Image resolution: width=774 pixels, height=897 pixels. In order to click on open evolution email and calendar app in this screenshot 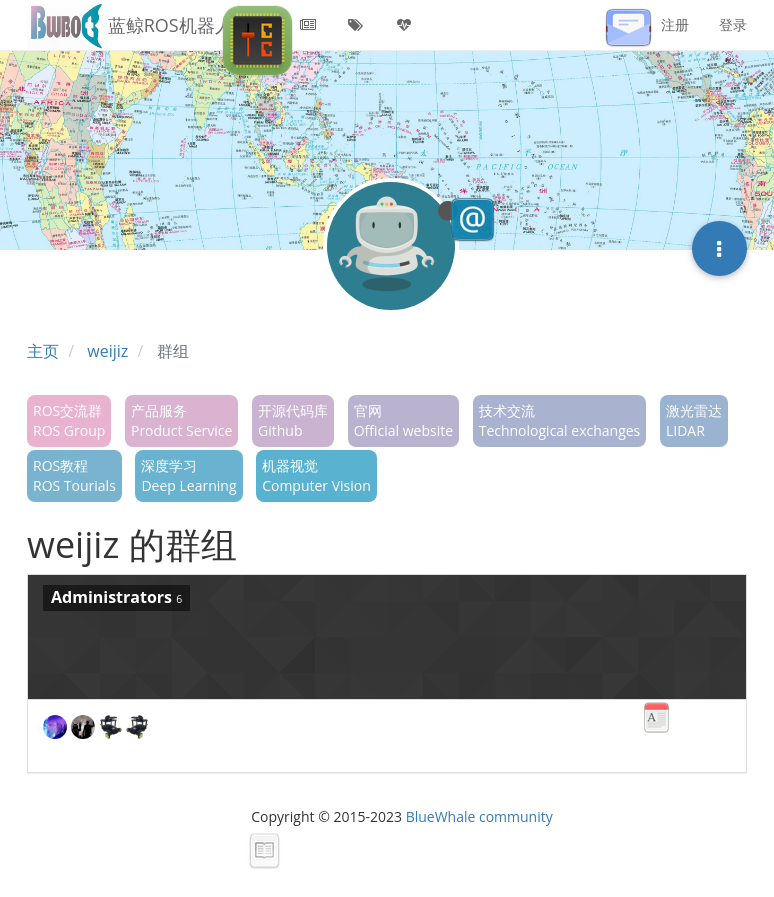, I will do `click(628, 27)`.